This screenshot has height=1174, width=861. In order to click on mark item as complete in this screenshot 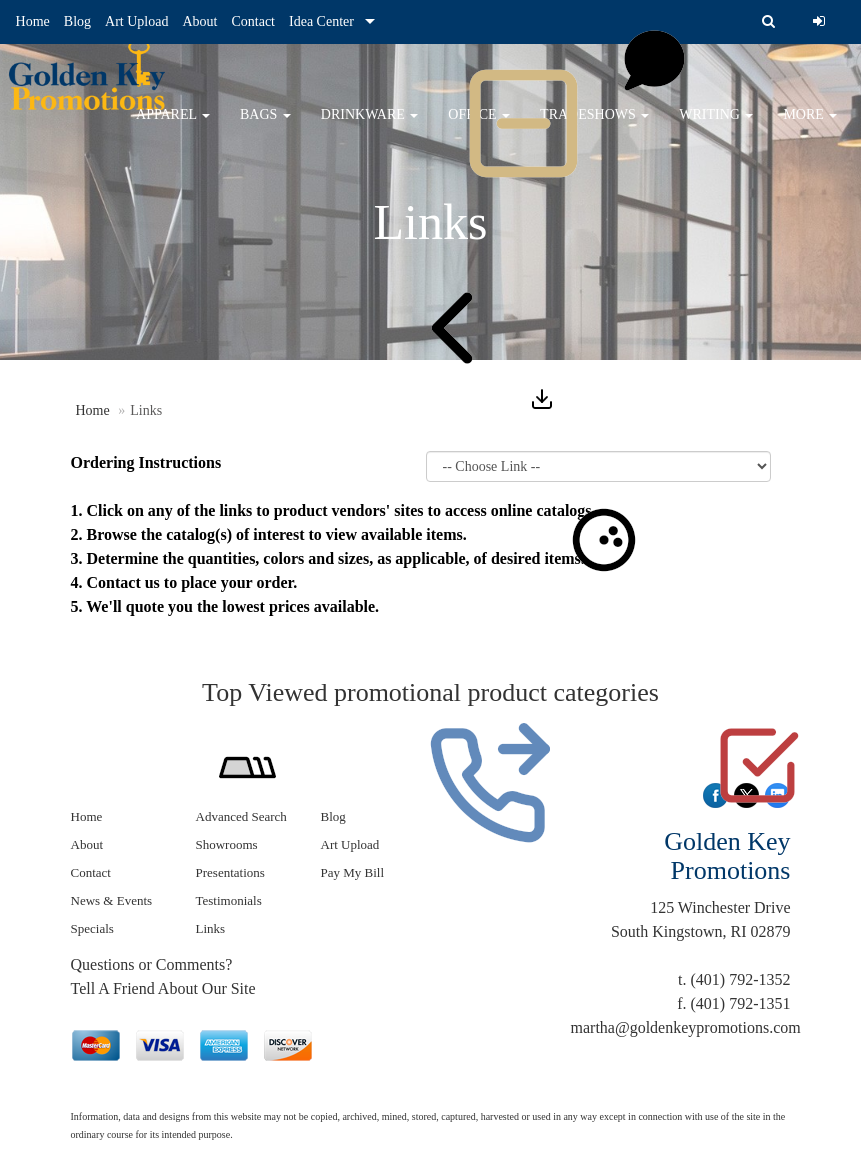, I will do `click(757, 765)`.